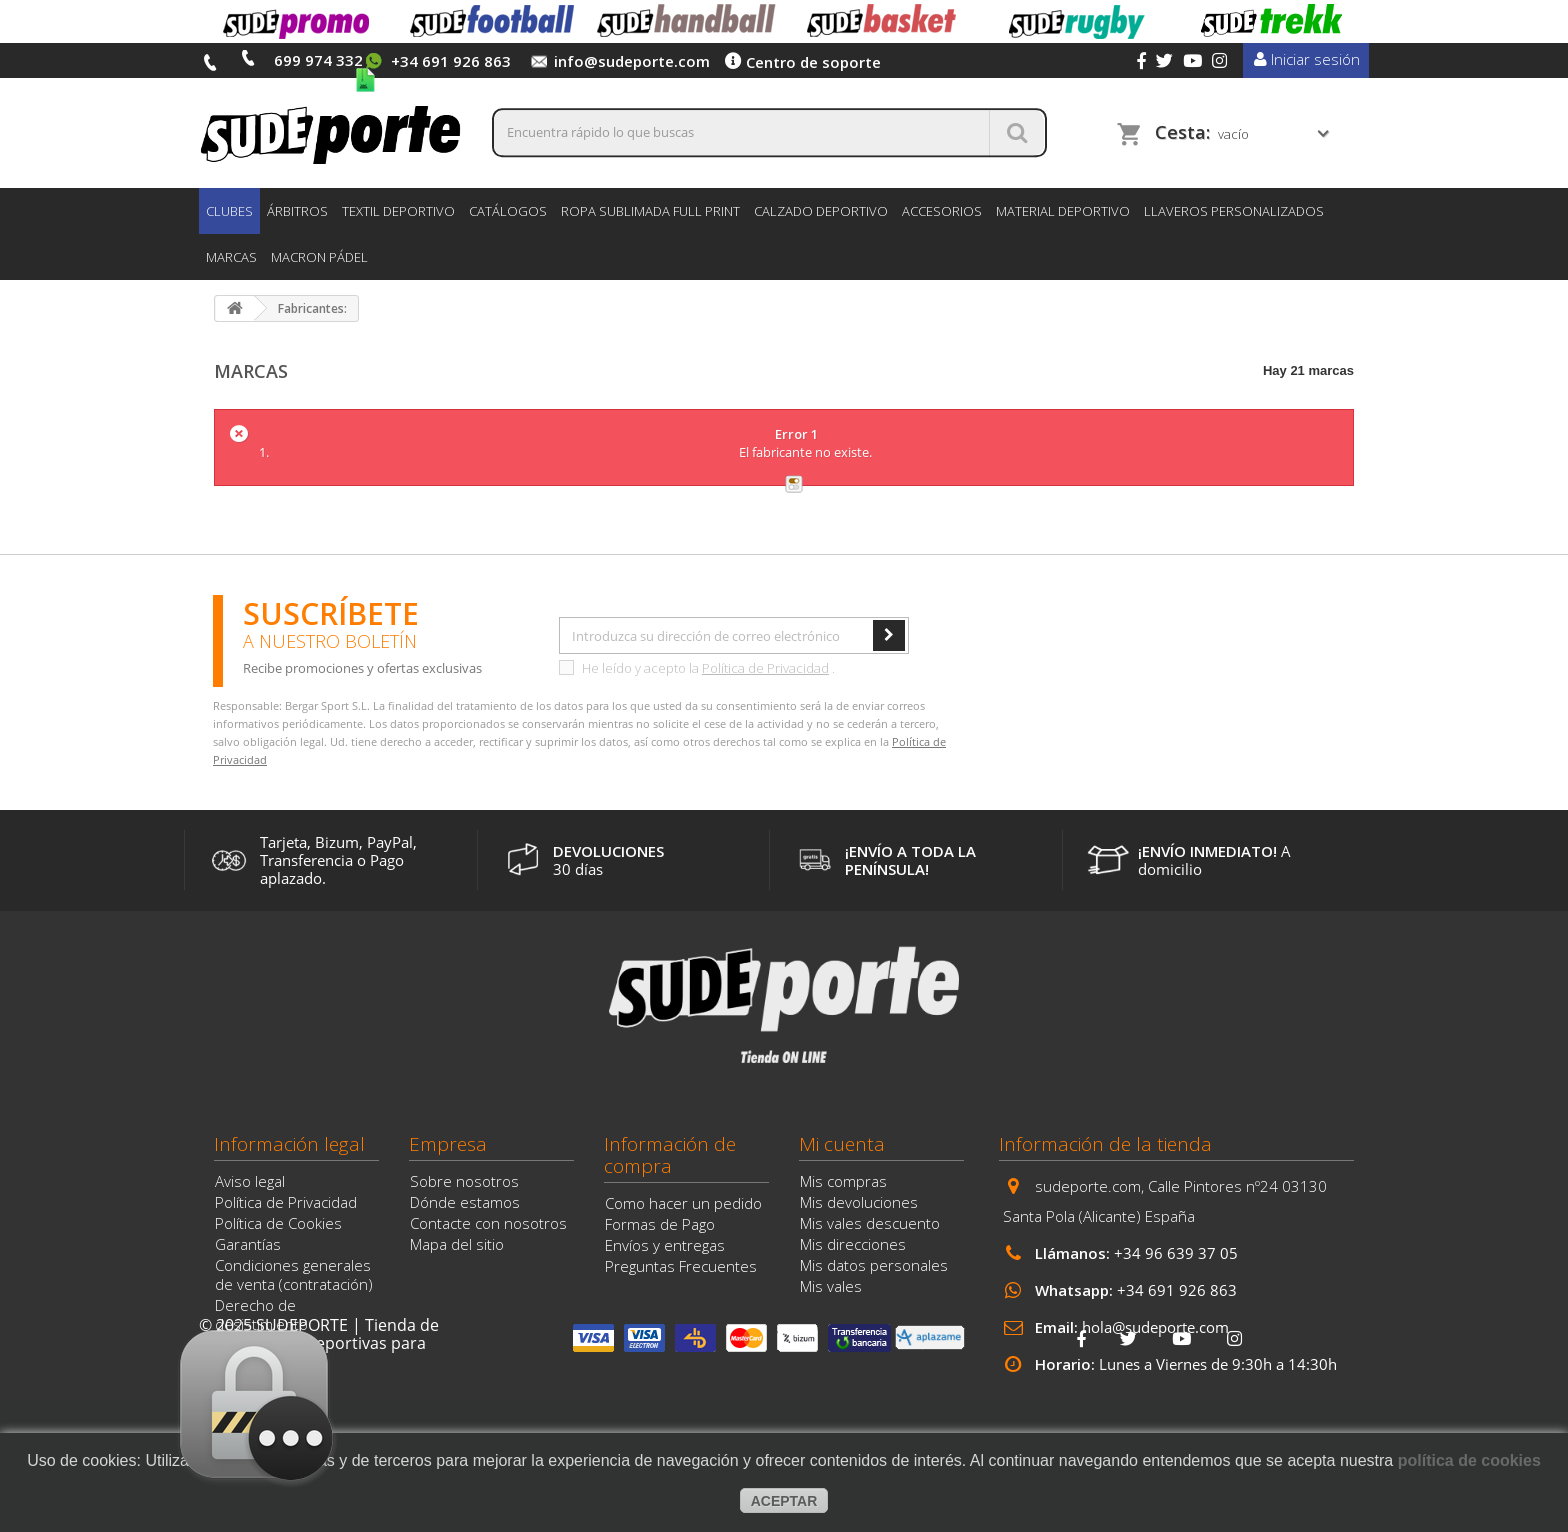 The image size is (1568, 1532). Describe the element at coordinates (254, 1404) in the screenshot. I see `open cipher password manager app` at that location.